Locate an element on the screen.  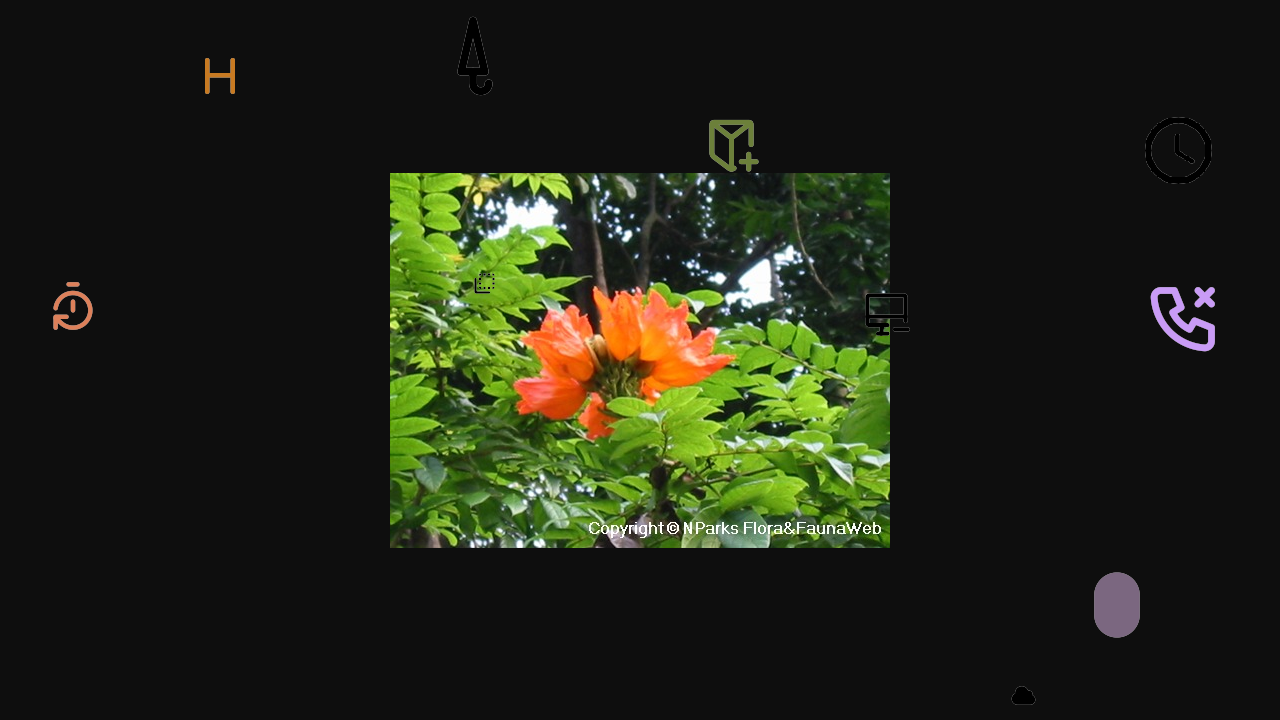
end or cancel a phone call is located at coordinates (1184, 317).